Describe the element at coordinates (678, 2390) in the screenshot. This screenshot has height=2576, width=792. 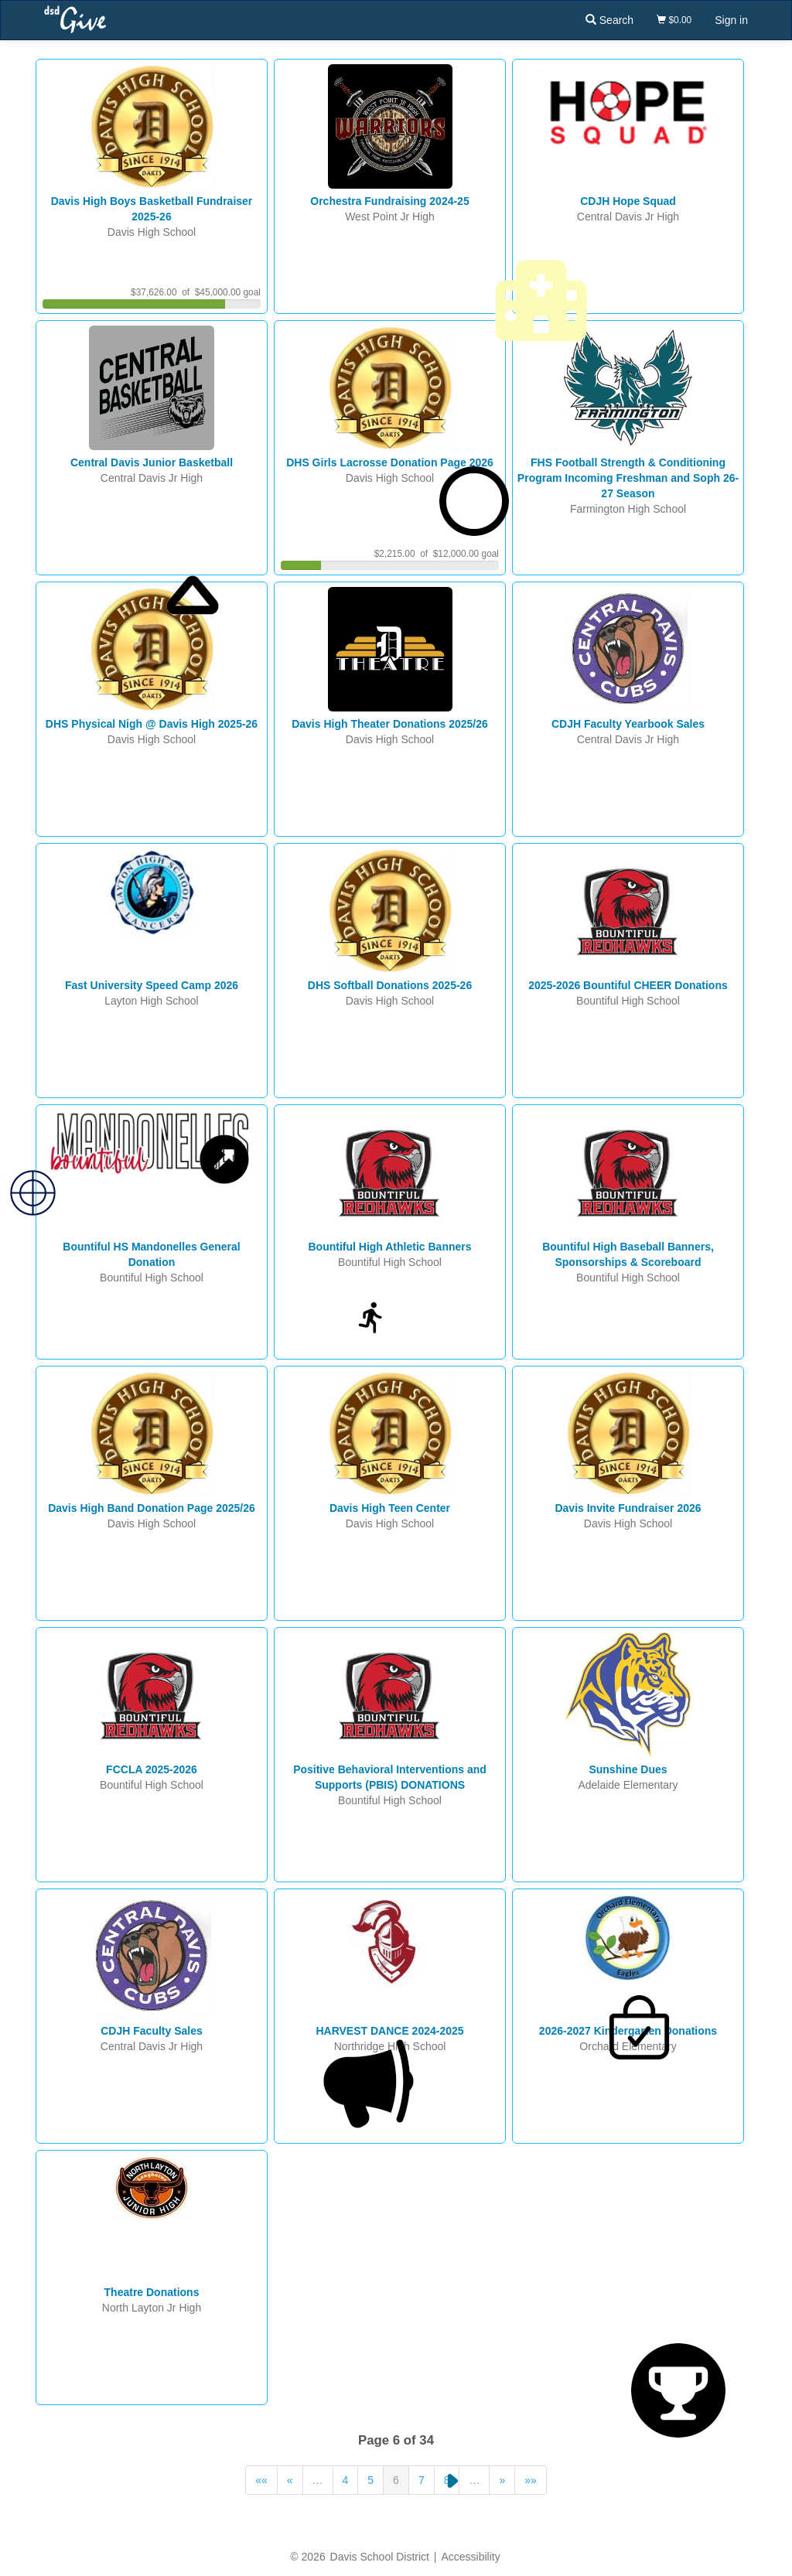
I see `view achievements or accomplishments in your feed` at that location.